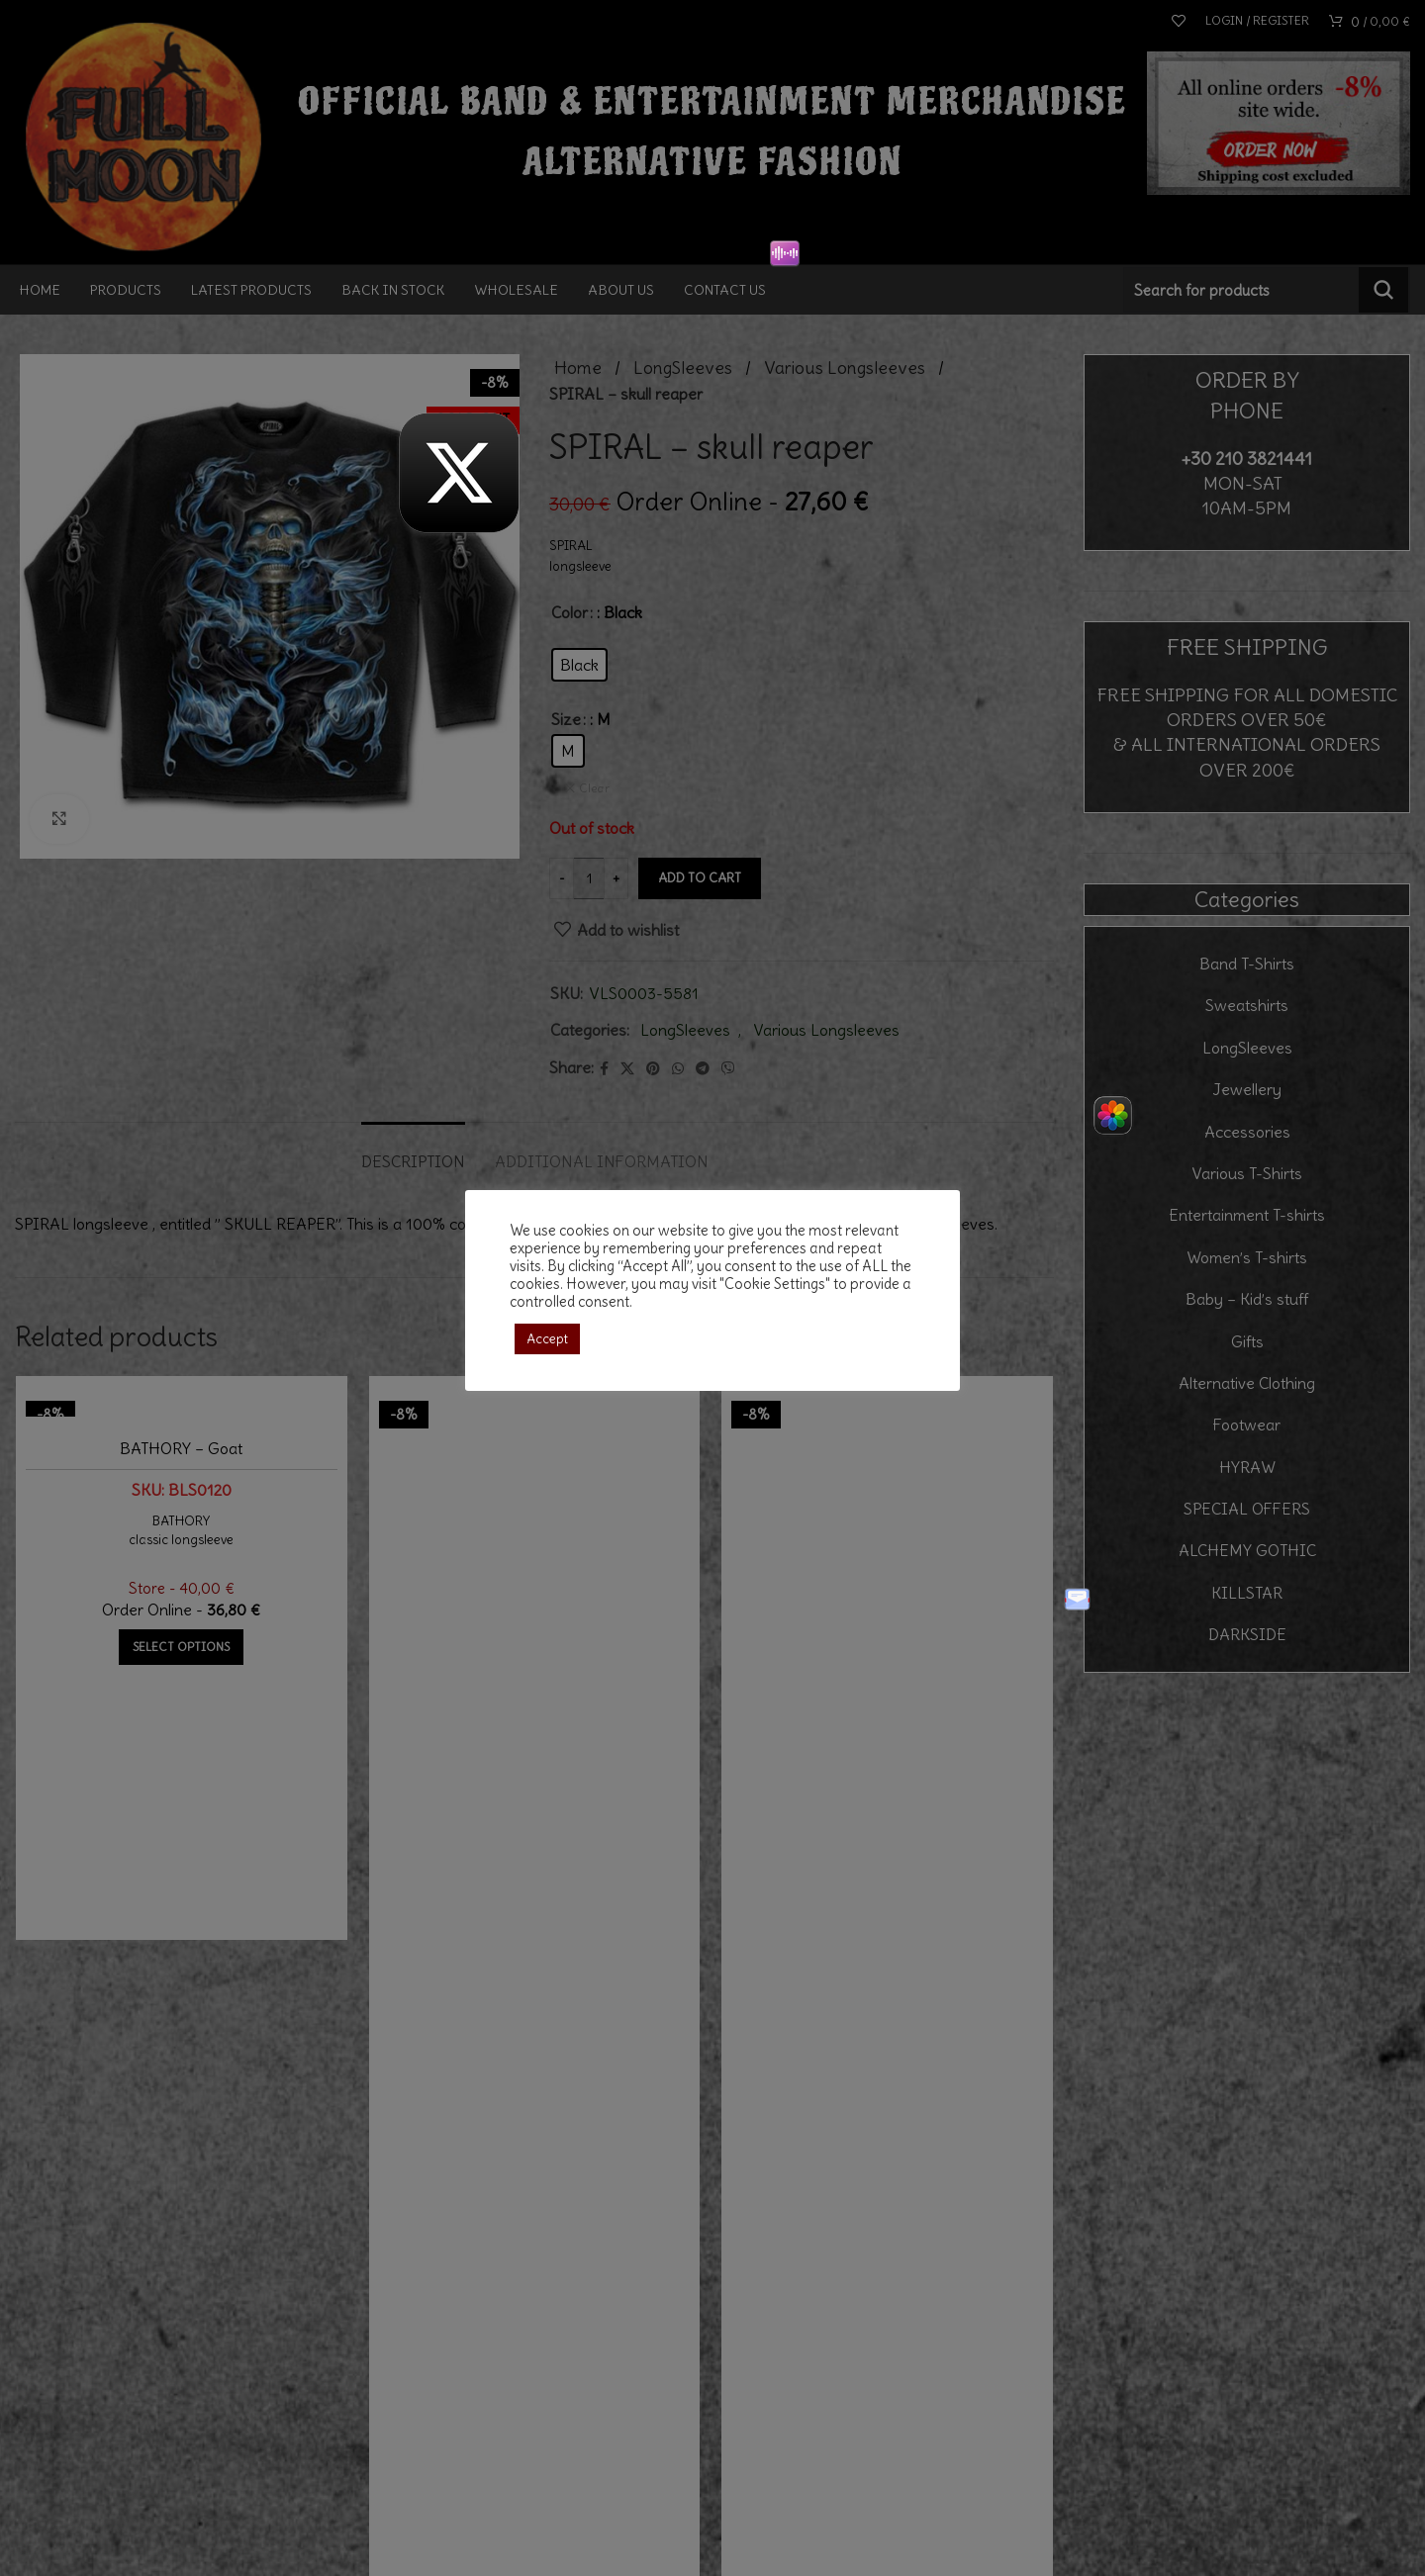 The height and width of the screenshot is (2576, 1425). What do you see at coordinates (1077, 1599) in the screenshot?
I see `open email application` at bounding box center [1077, 1599].